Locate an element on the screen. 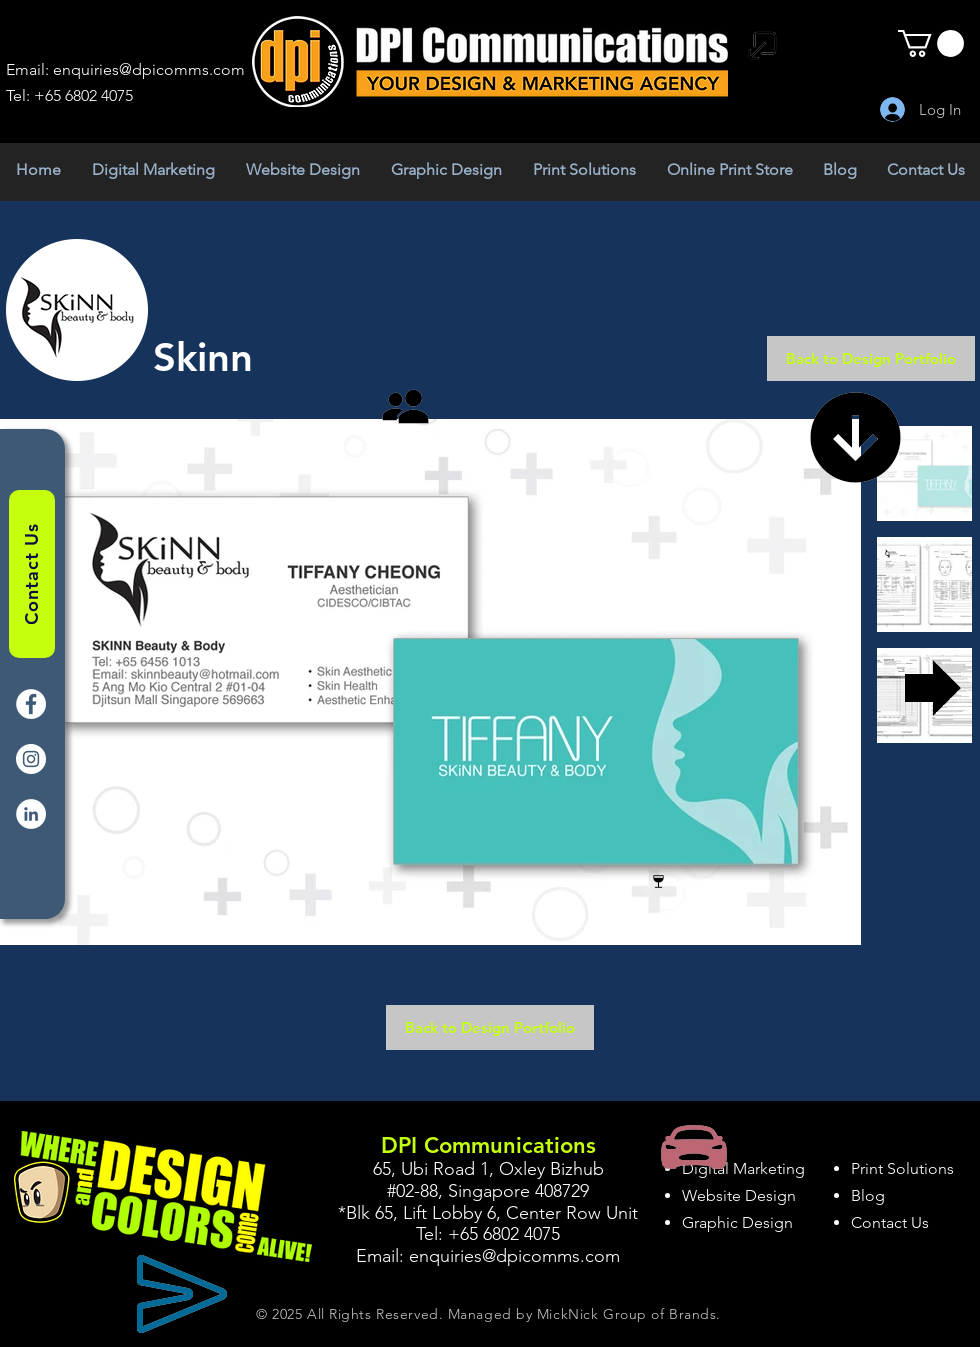 The image size is (980, 1347). download a file or content is located at coordinates (855, 437).